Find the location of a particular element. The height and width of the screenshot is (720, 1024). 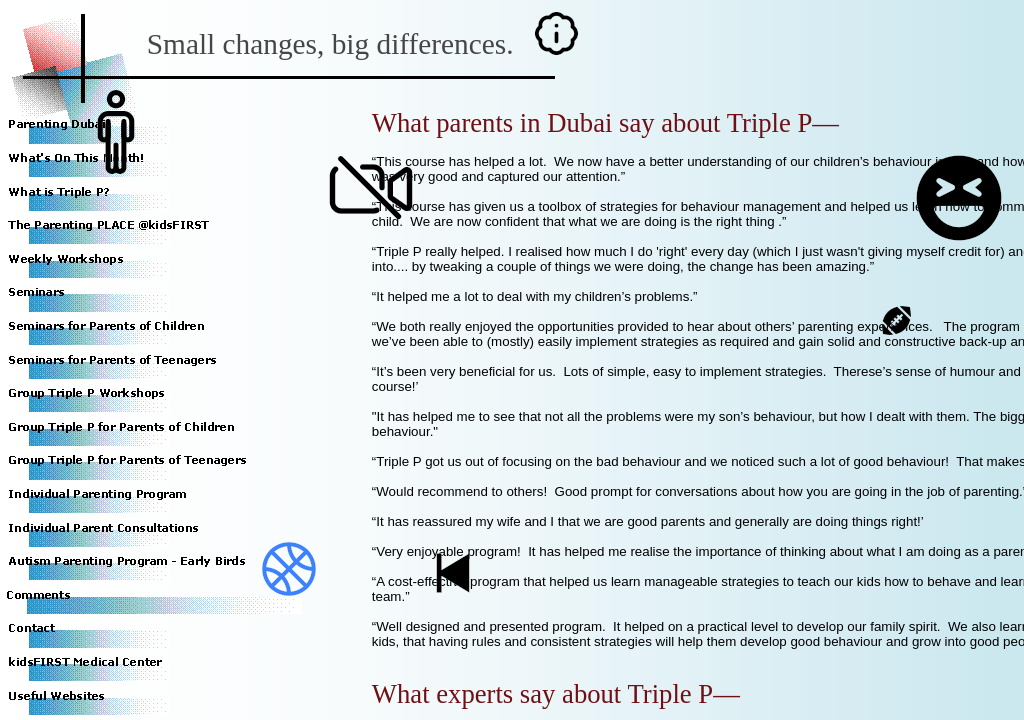

view male user profile is located at coordinates (116, 132).